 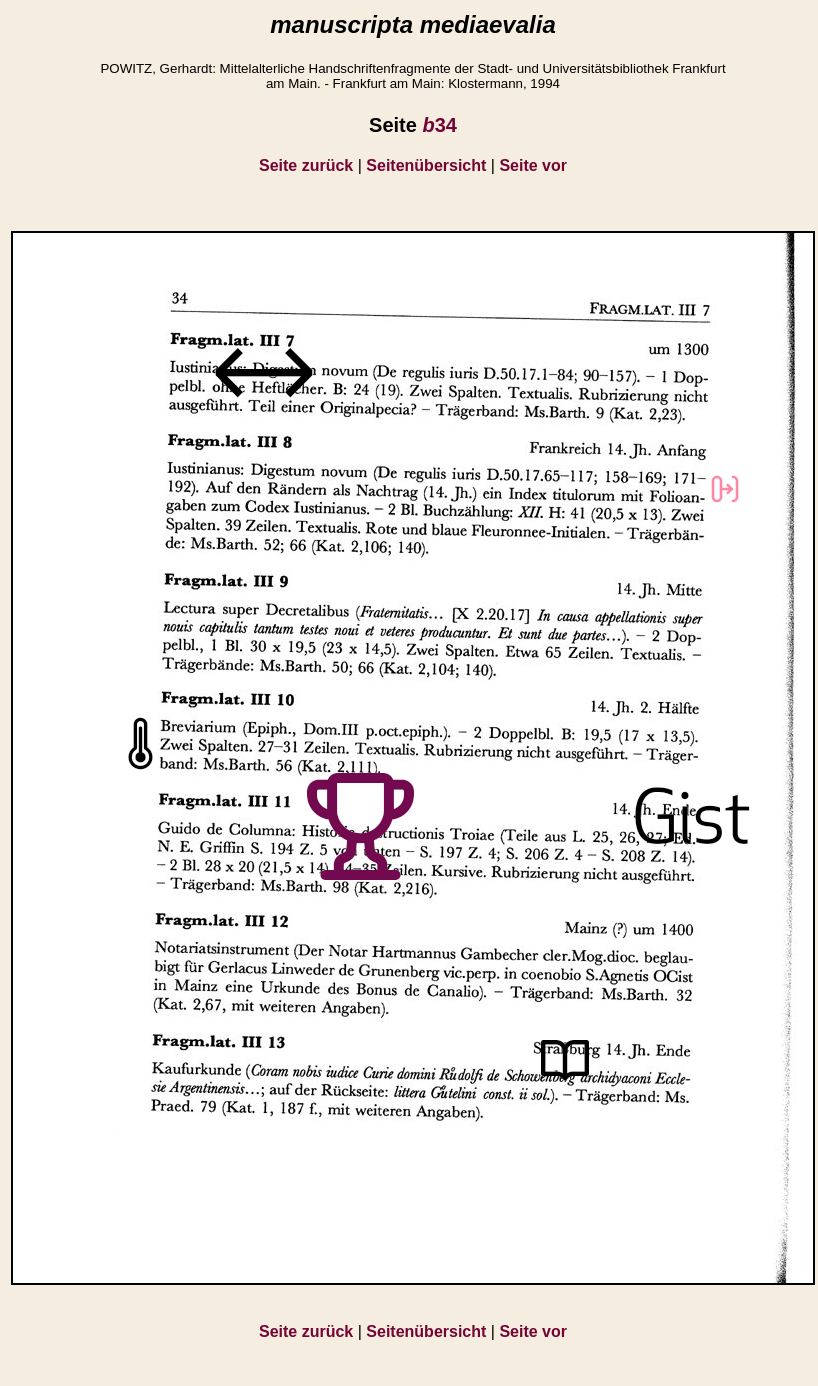 I want to click on access documentation or readme, so click(x=565, y=1061).